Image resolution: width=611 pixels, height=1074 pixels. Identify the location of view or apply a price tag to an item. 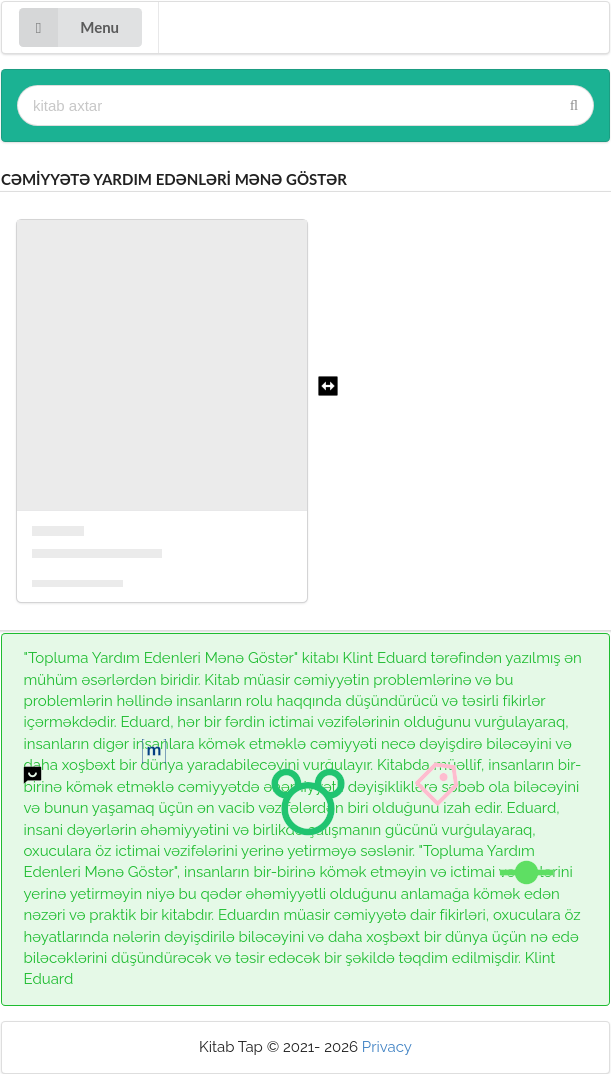
(437, 783).